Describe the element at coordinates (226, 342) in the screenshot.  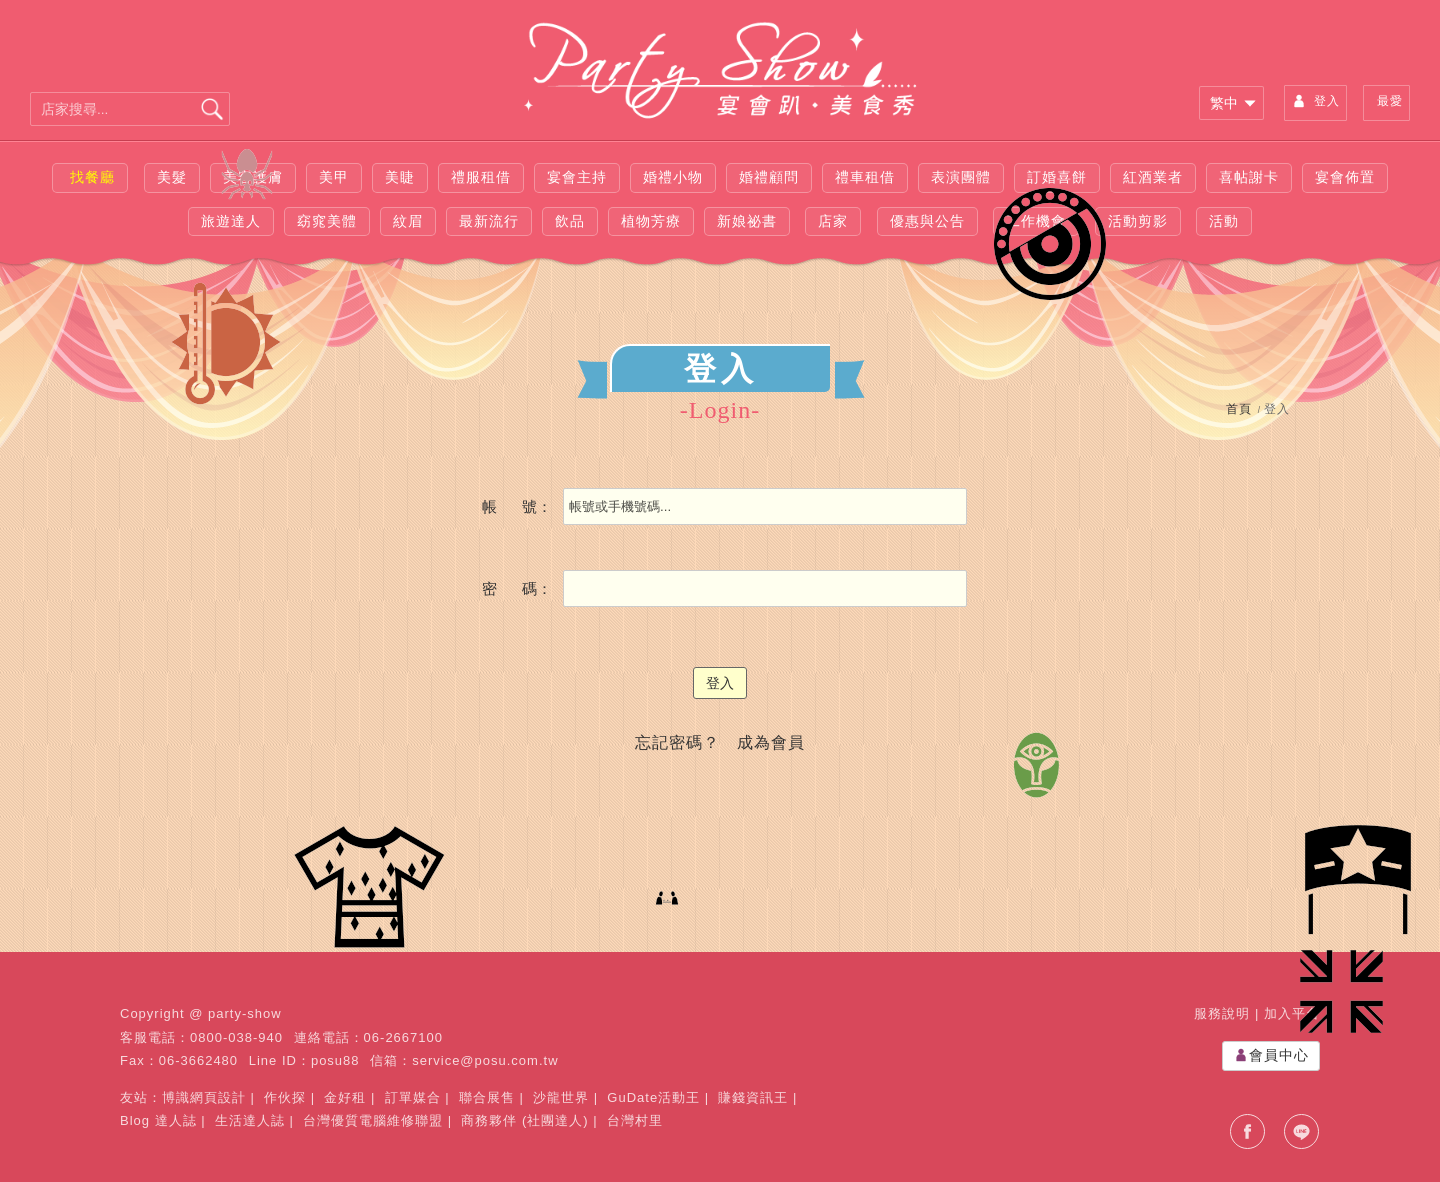
I see `view current temperature or weather conditions` at that location.